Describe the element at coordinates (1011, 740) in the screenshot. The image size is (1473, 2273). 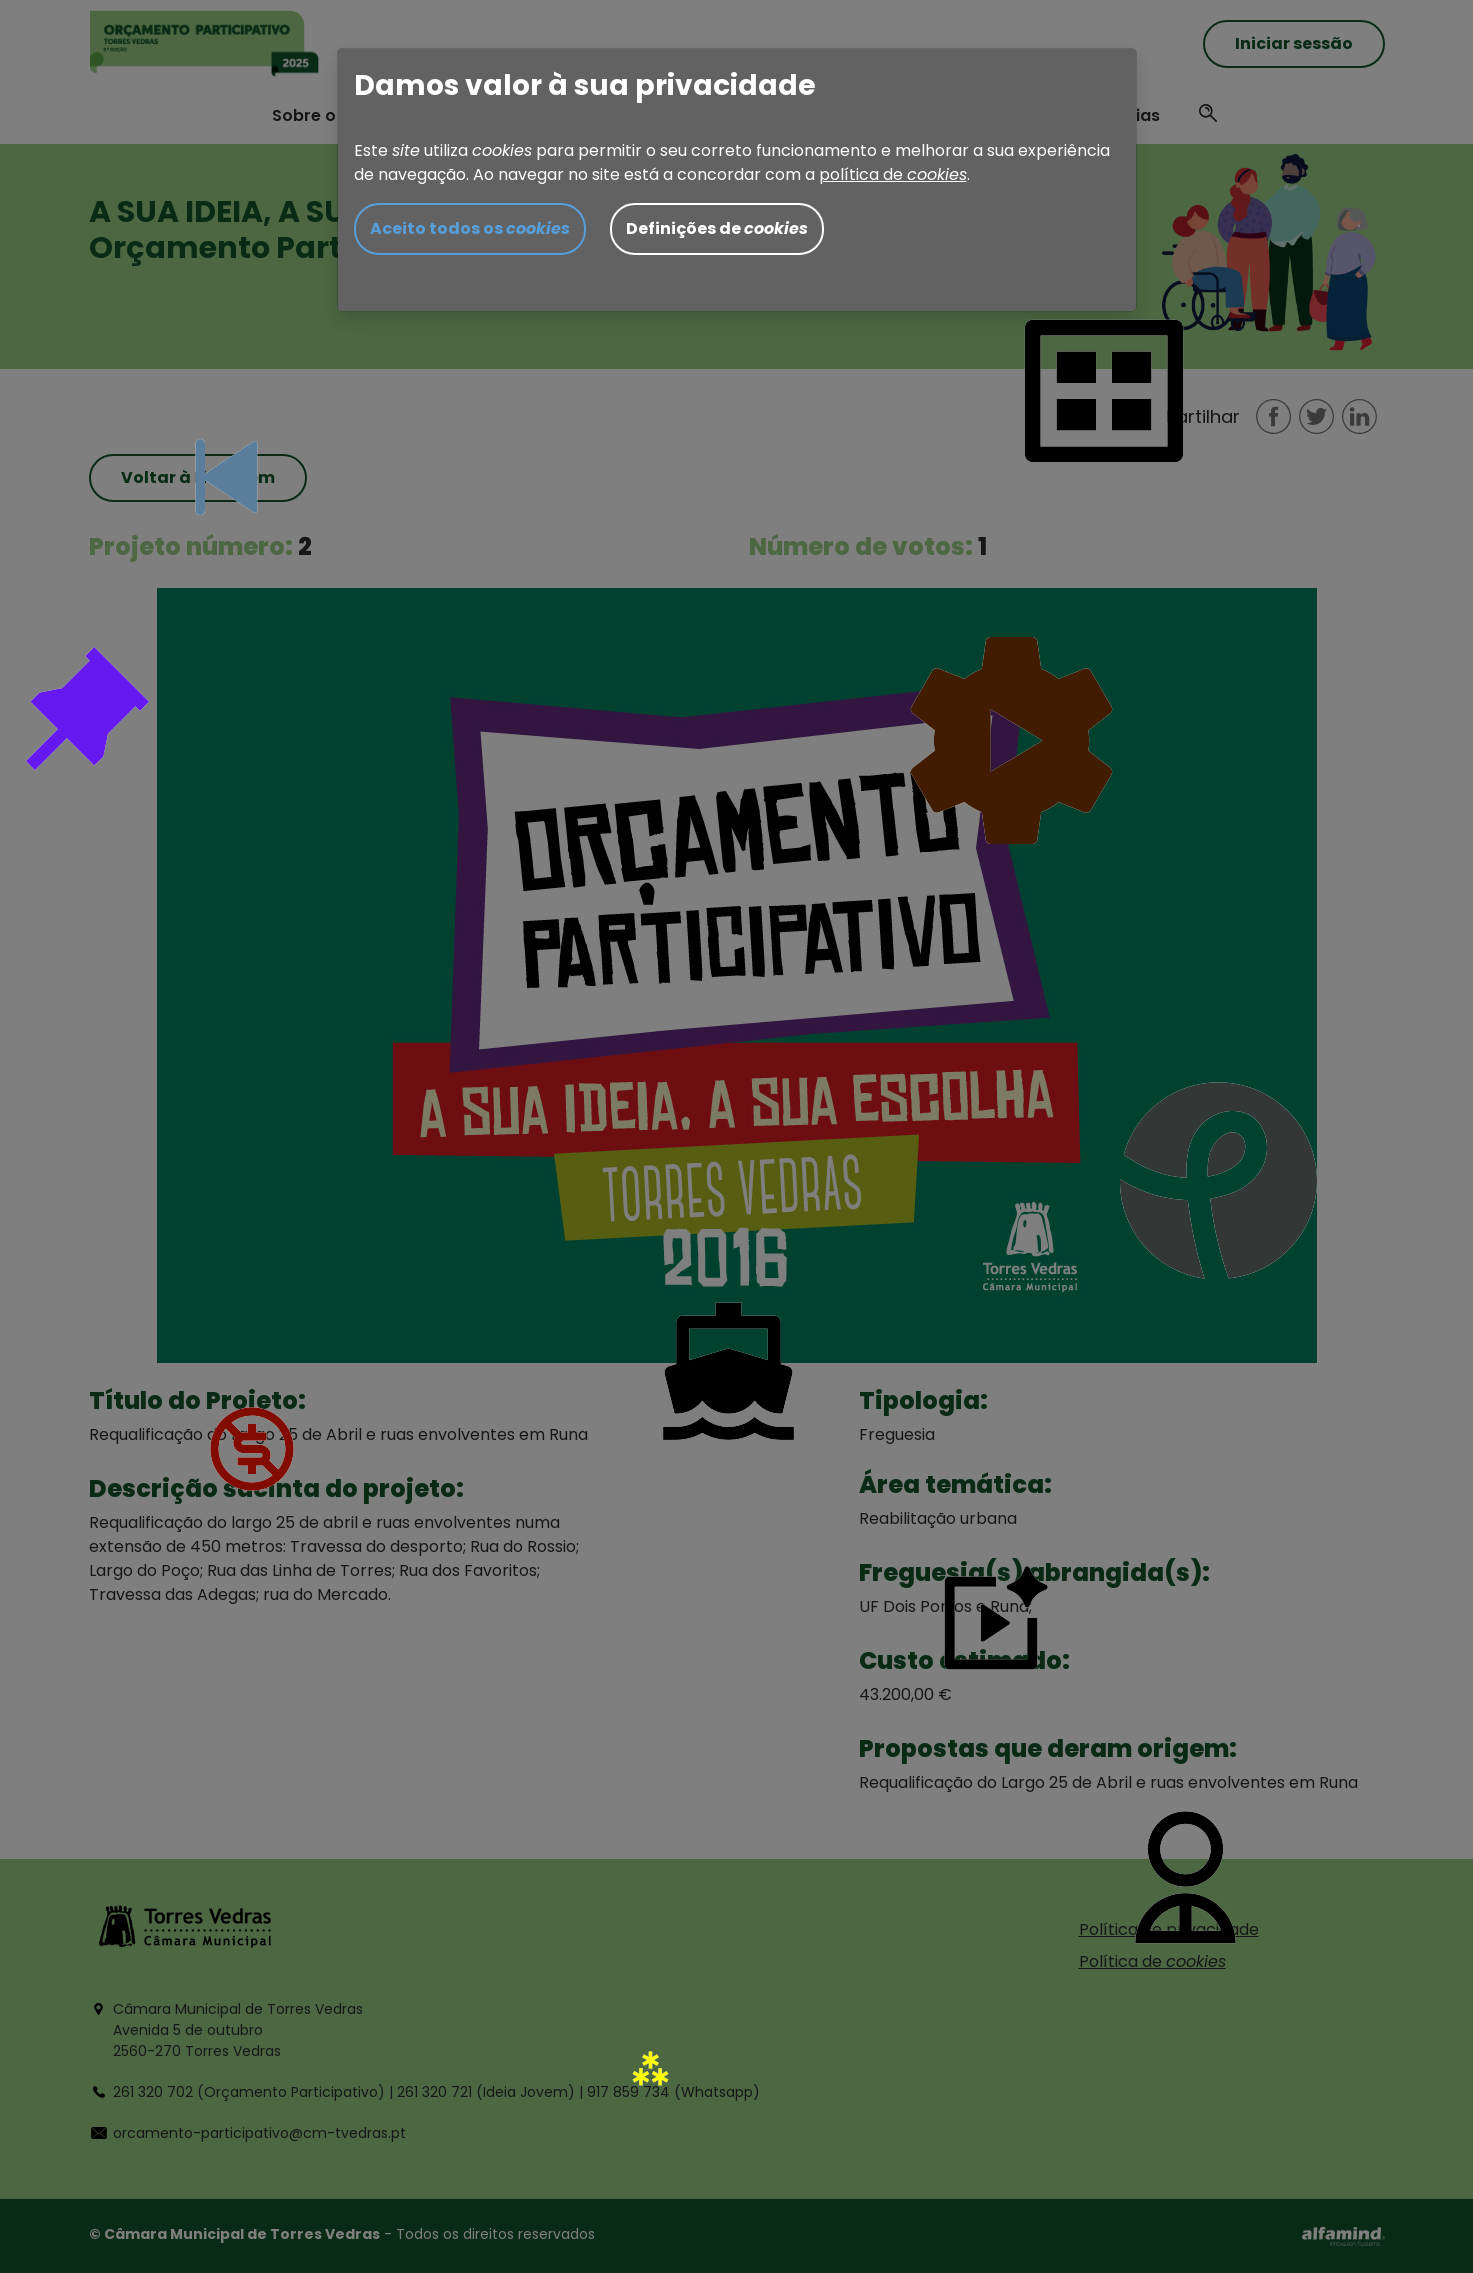
I see `open YouTube Studio app` at that location.